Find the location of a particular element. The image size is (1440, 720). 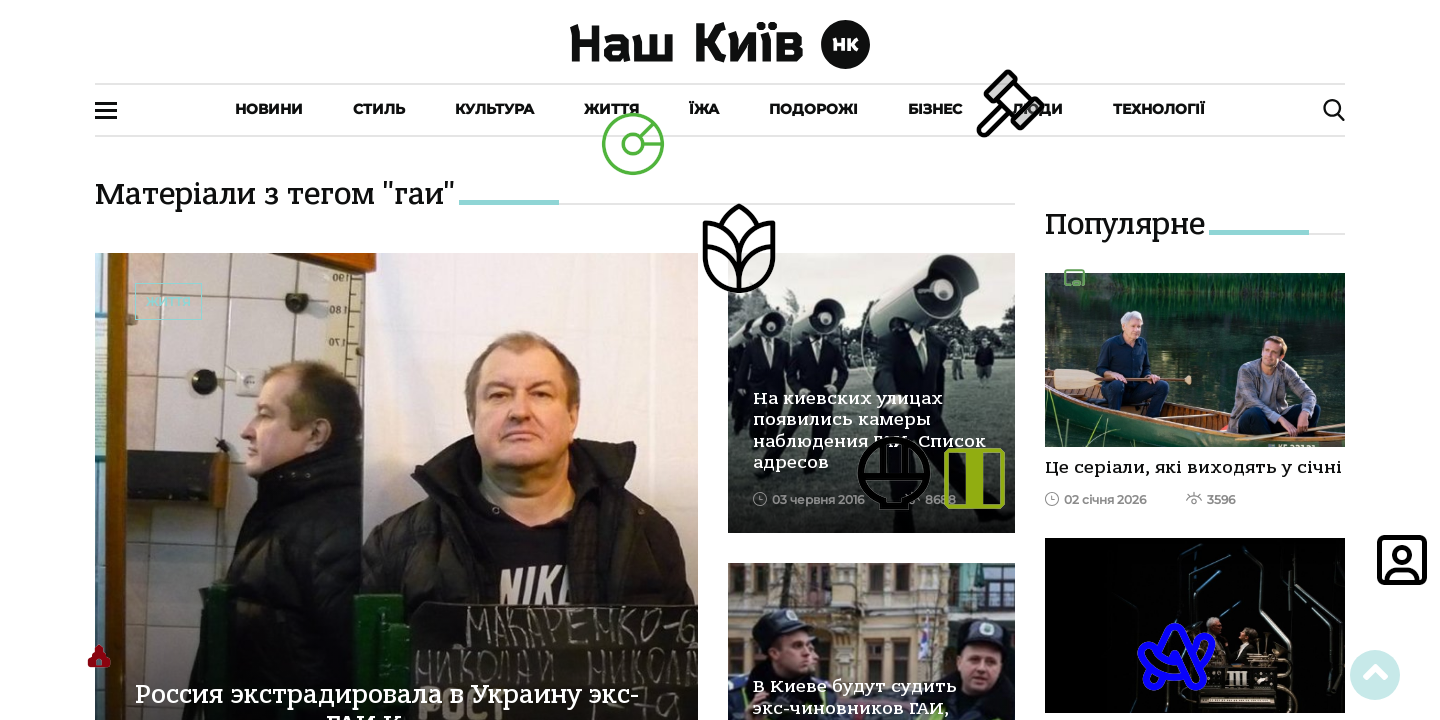

filter by grain or wheat products is located at coordinates (739, 250).